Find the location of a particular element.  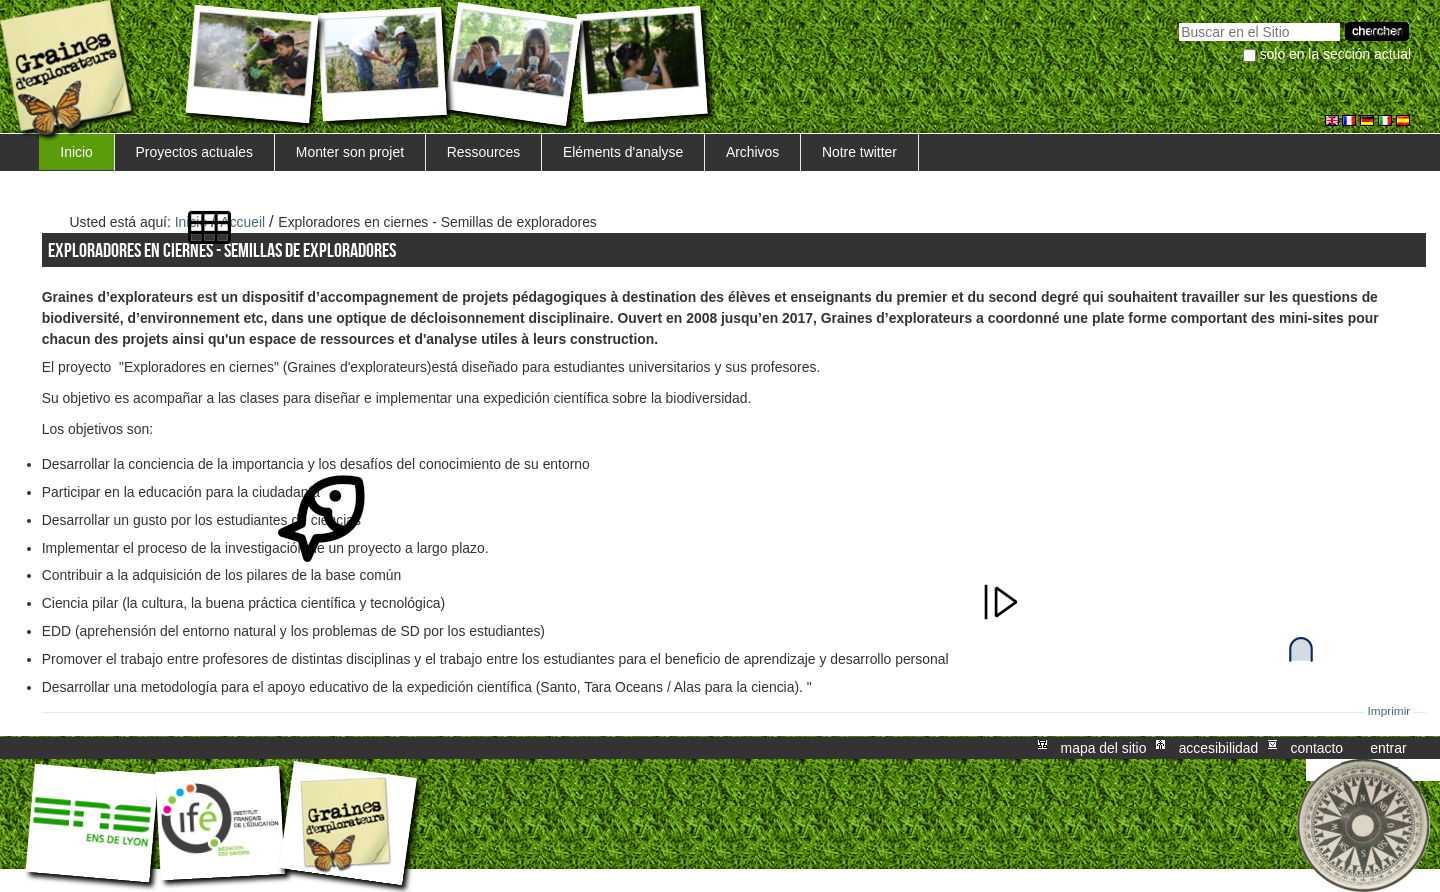

browse seafood or fish-related content is located at coordinates (325, 515).